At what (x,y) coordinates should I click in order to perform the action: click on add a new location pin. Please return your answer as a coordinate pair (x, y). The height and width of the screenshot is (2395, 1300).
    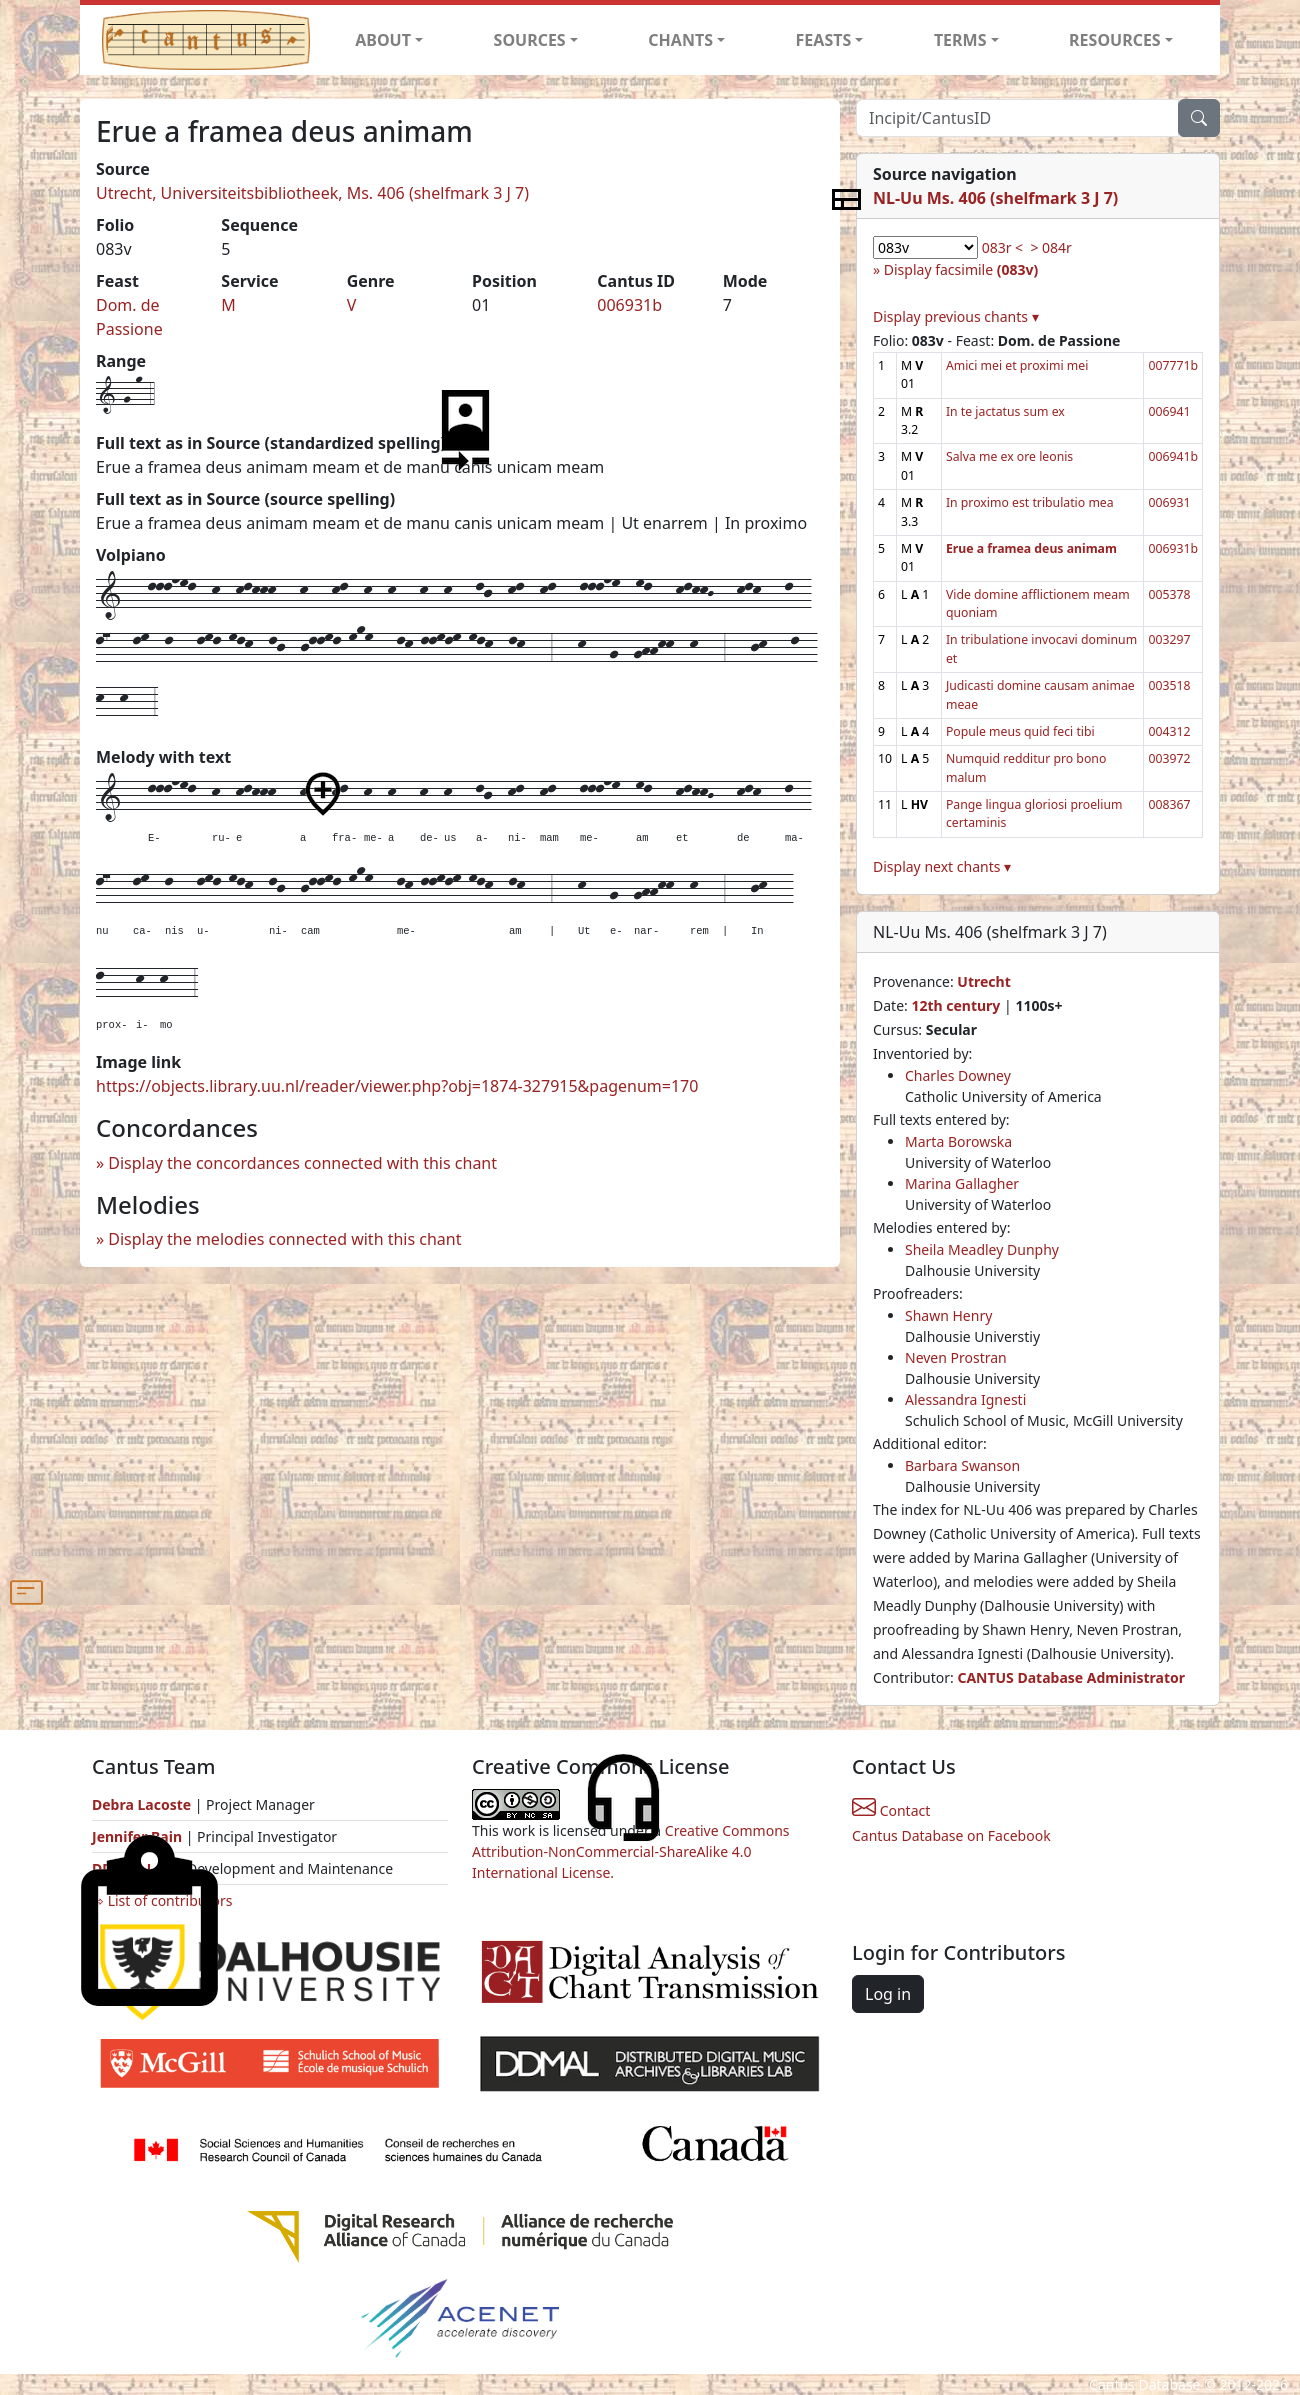
    Looking at the image, I should click on (323, 794).